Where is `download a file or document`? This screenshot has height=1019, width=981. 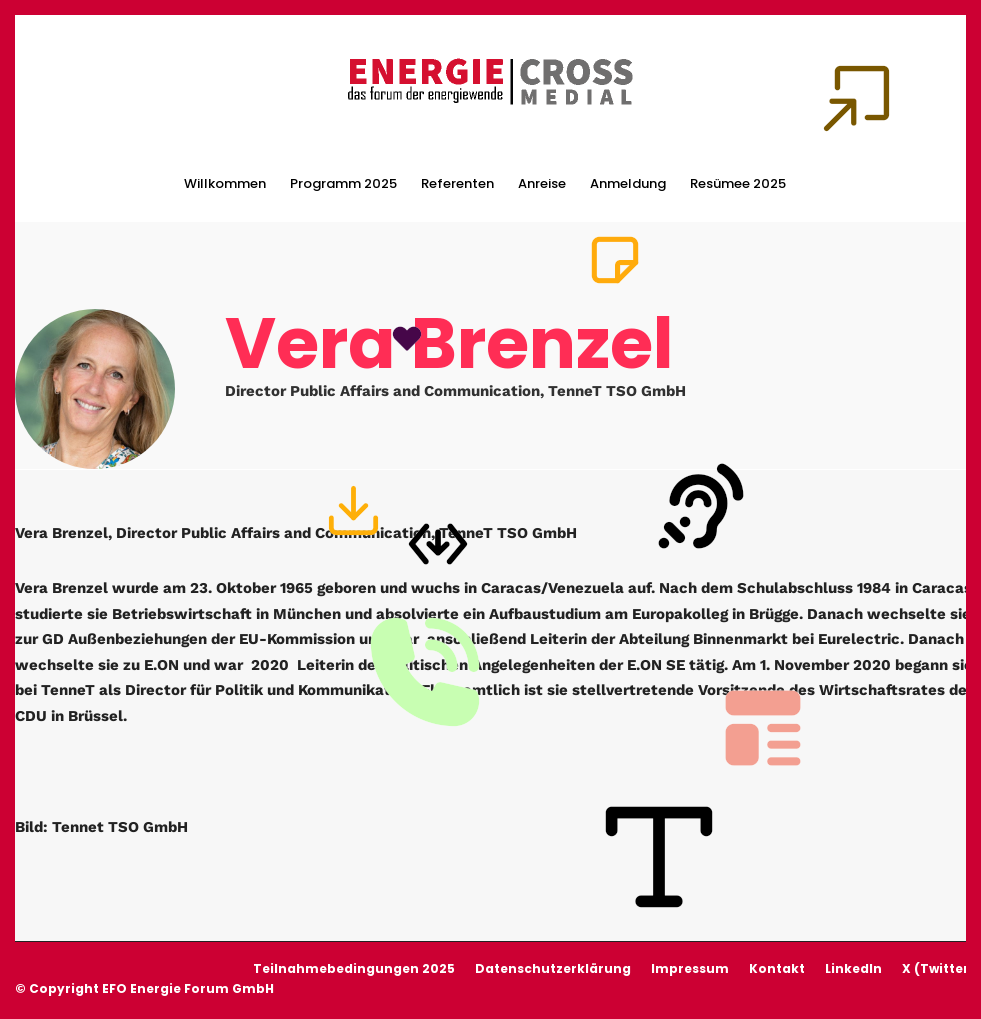
download a file or document is located at coordinates (353, 510).